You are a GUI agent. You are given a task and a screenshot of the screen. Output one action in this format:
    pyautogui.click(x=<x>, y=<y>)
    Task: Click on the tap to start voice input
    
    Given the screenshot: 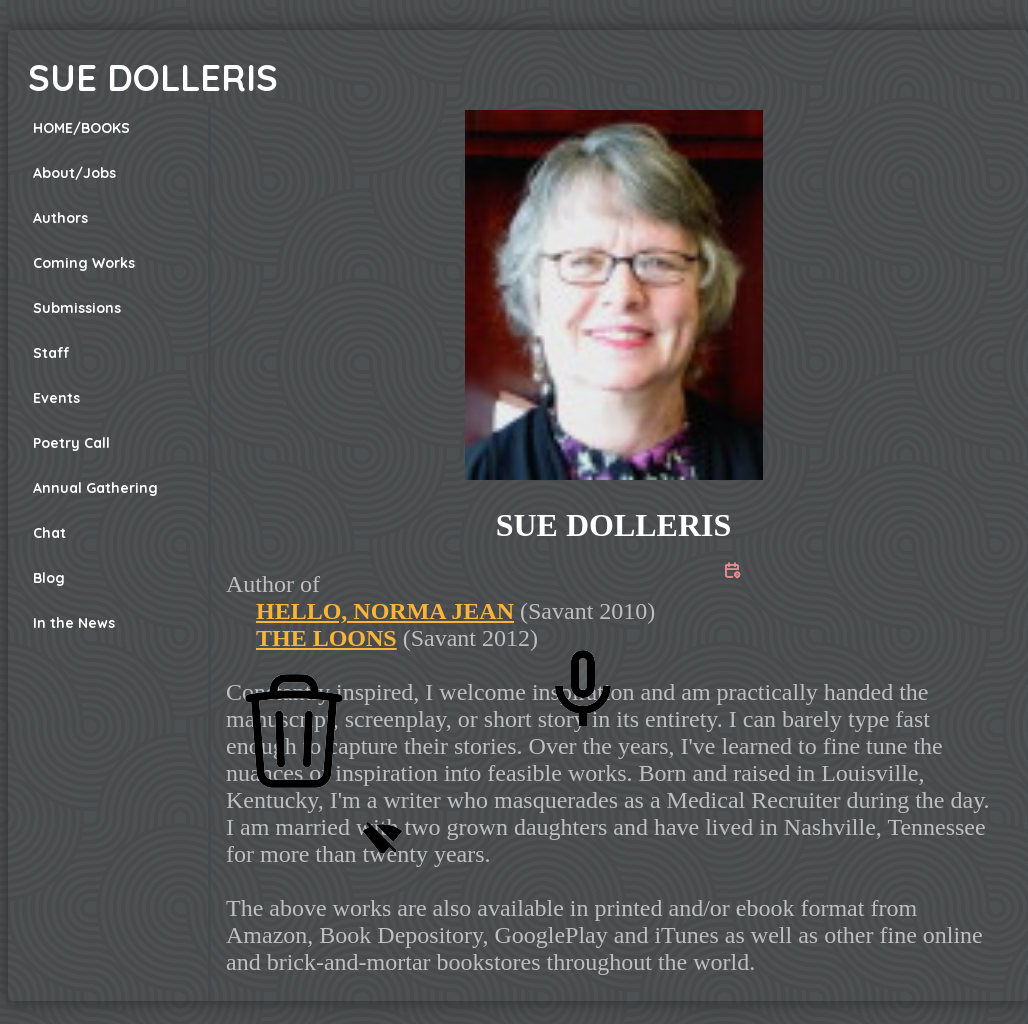 What is the action you would take?
    pyautogui.click(x=583, y=690)
    